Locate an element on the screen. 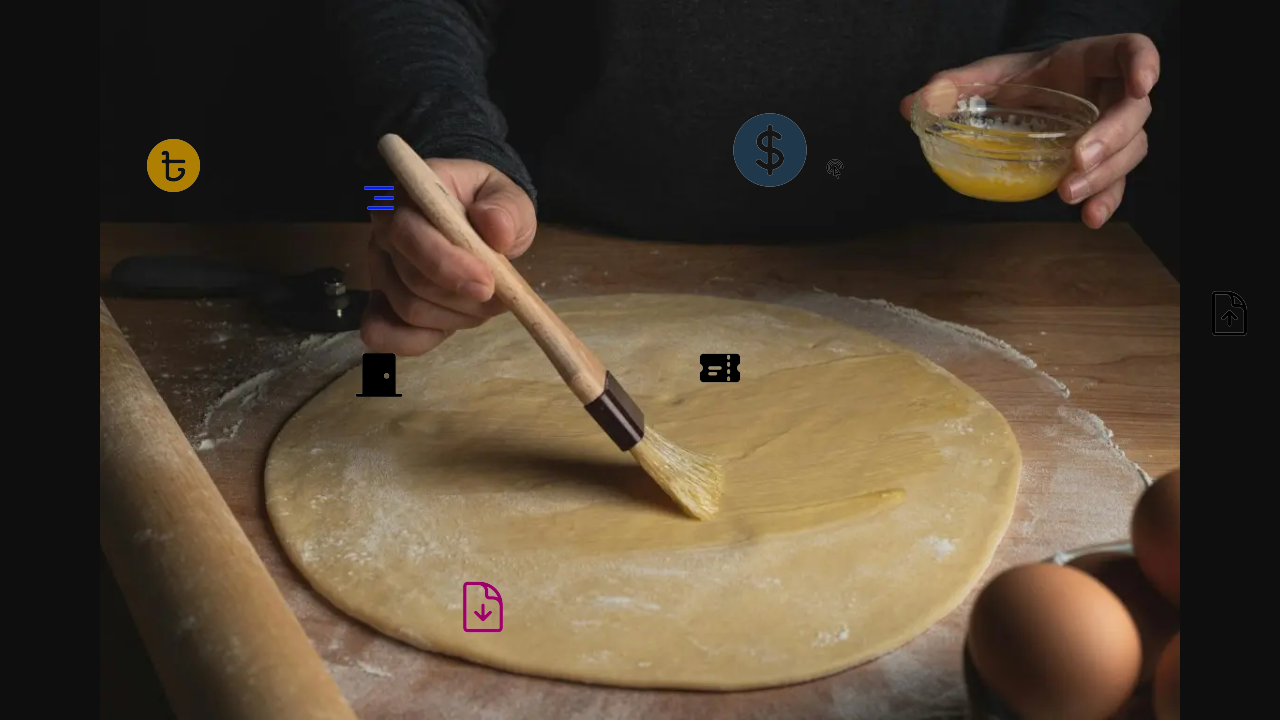  view account balance or financial information is located at coordinates (770, 150).